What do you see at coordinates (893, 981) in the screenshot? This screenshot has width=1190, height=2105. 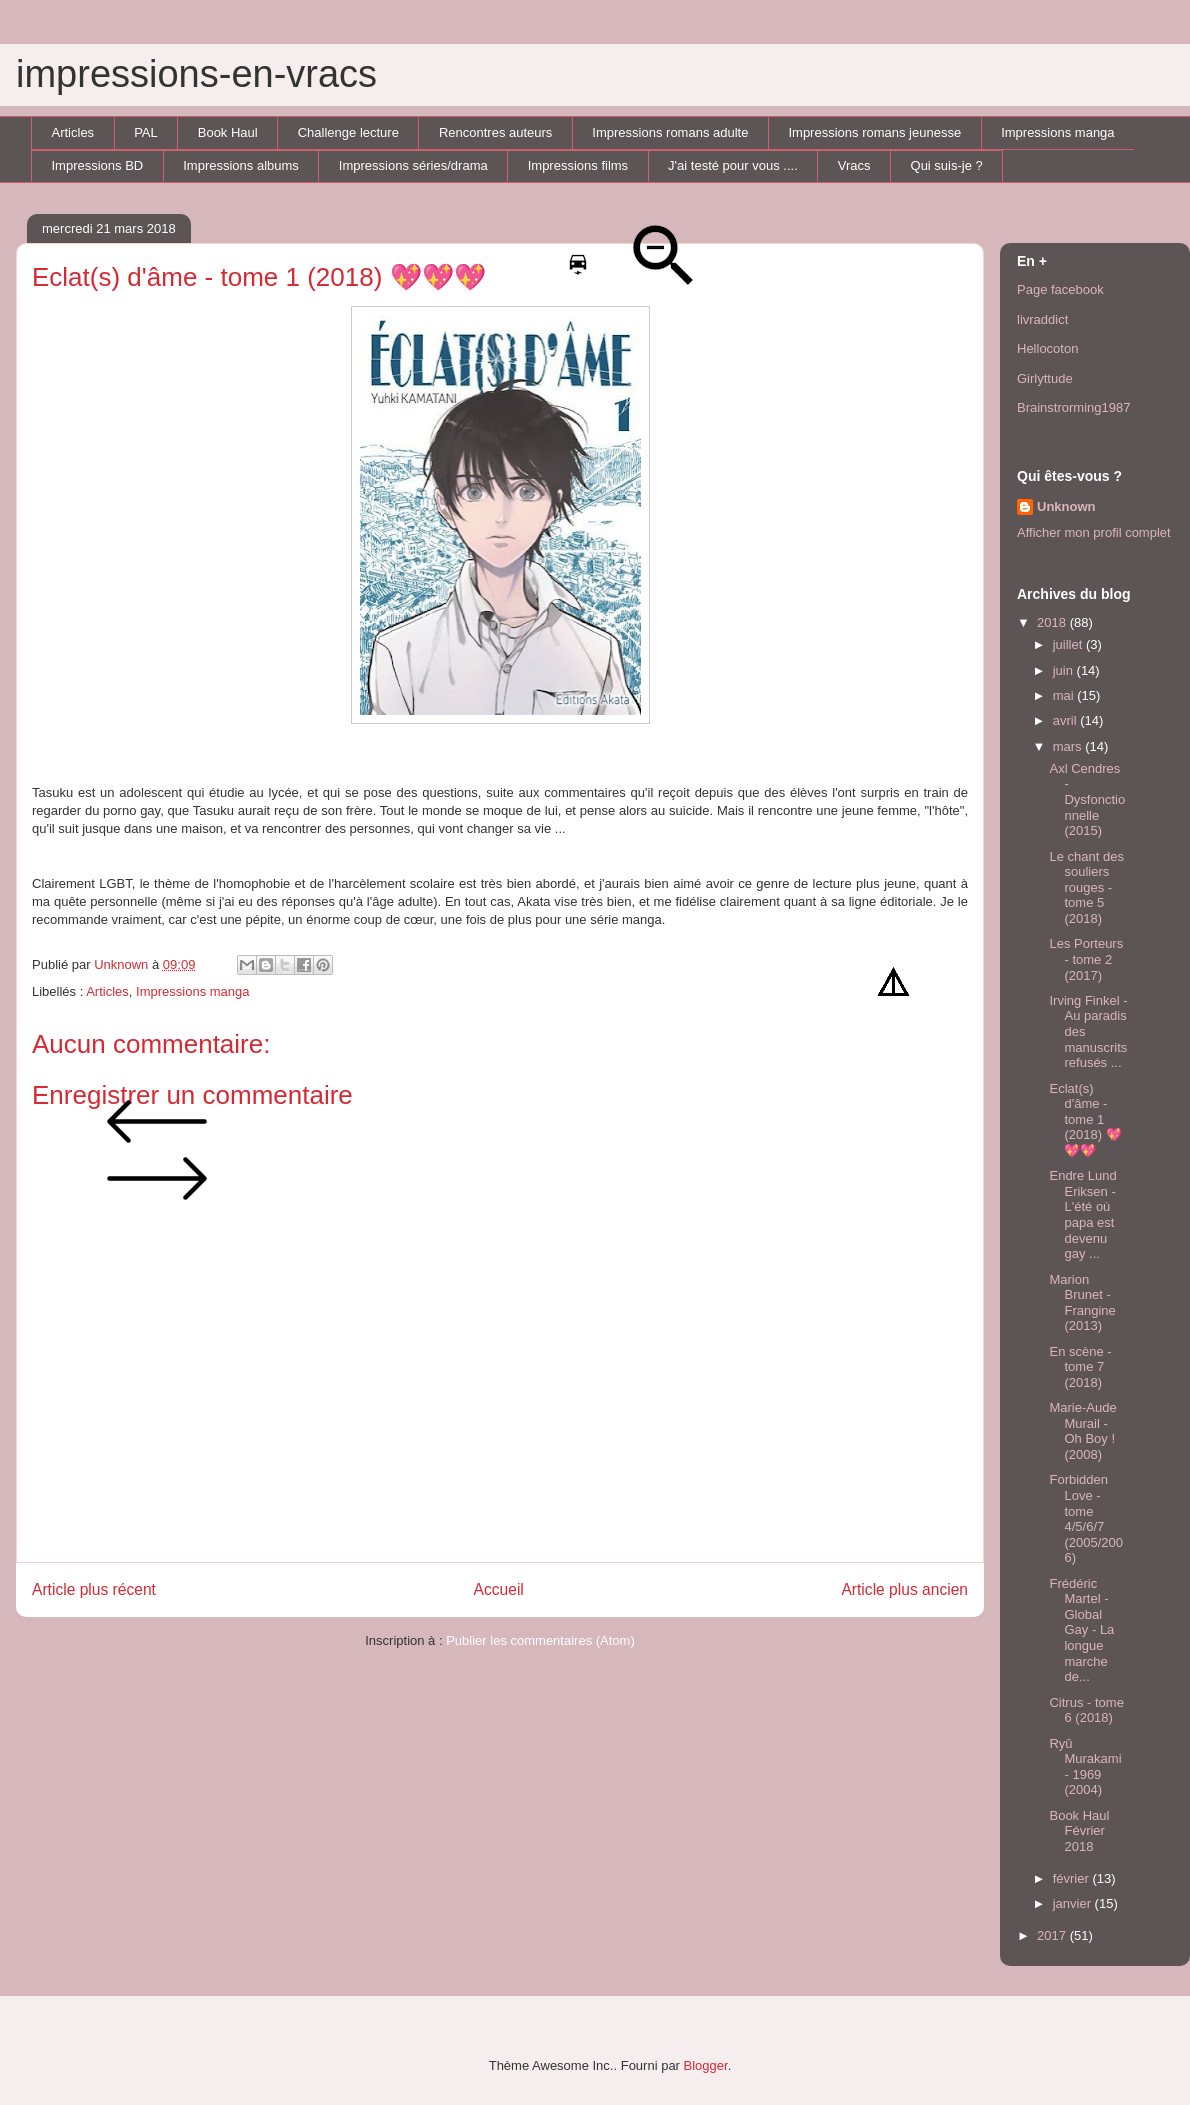 I see `view item details` at bounding box center [893, 981].